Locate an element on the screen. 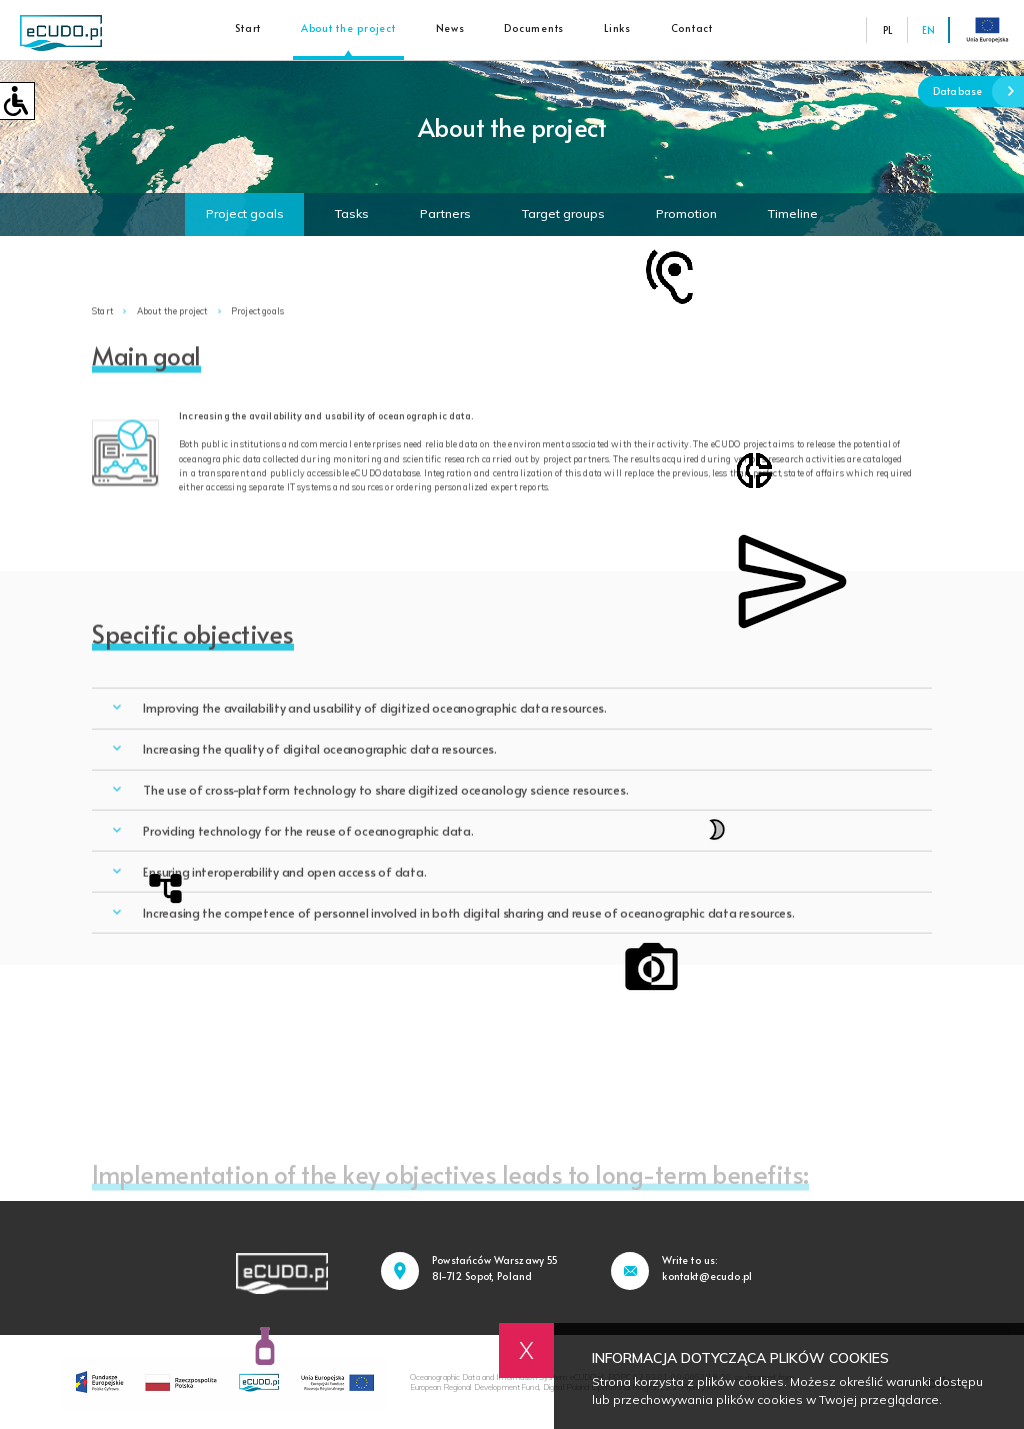 Image resolution: width=1024 pixels, height=1429 pixels. access hearing or audio accessibility settings is located at coordinates (669, 277).